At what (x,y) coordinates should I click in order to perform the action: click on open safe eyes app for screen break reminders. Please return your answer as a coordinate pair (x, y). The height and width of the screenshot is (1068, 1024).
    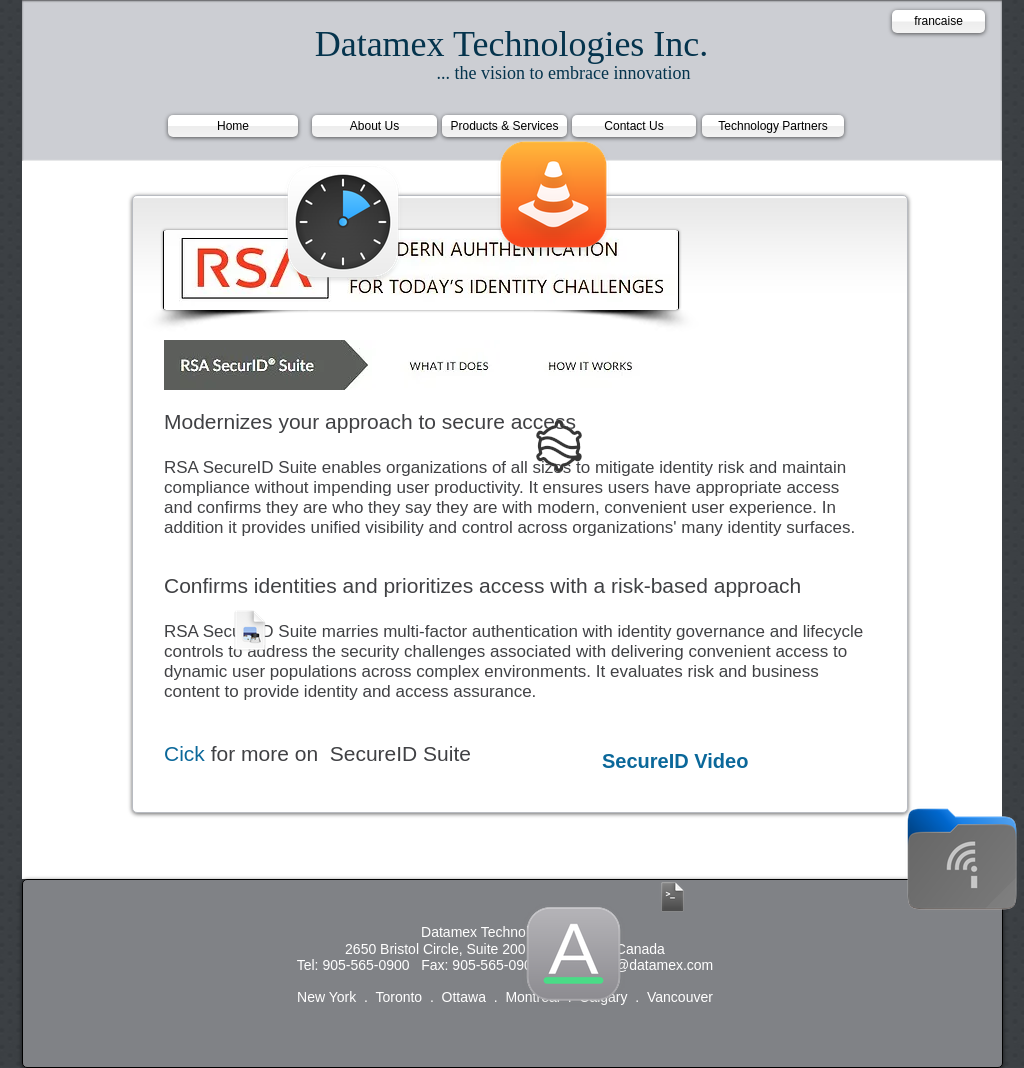
    Looking at the image, I should click on (343, 222).